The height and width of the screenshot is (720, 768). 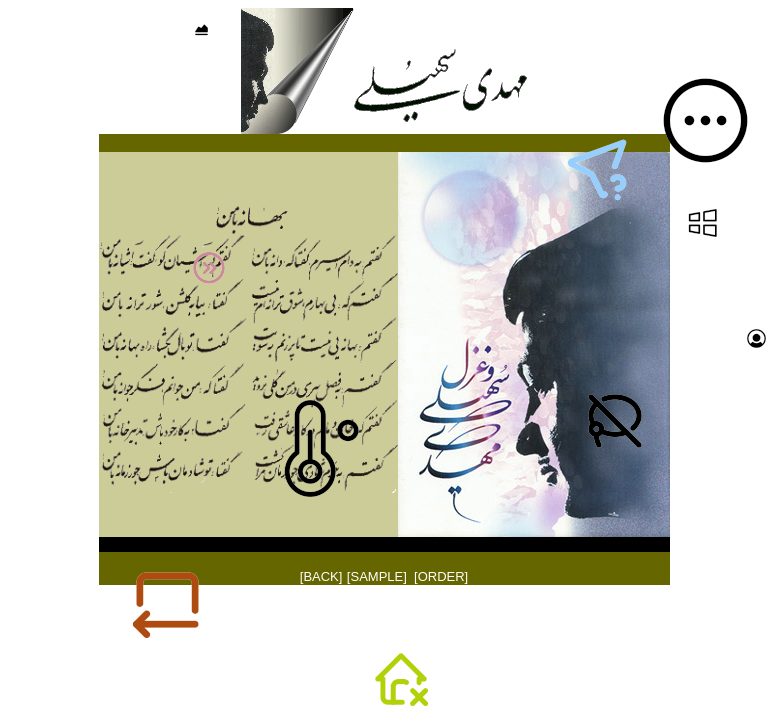 What do you see at coordinates (756, 338) in the screenshot?
I see `view your profile` at bounding box center [756, 338].